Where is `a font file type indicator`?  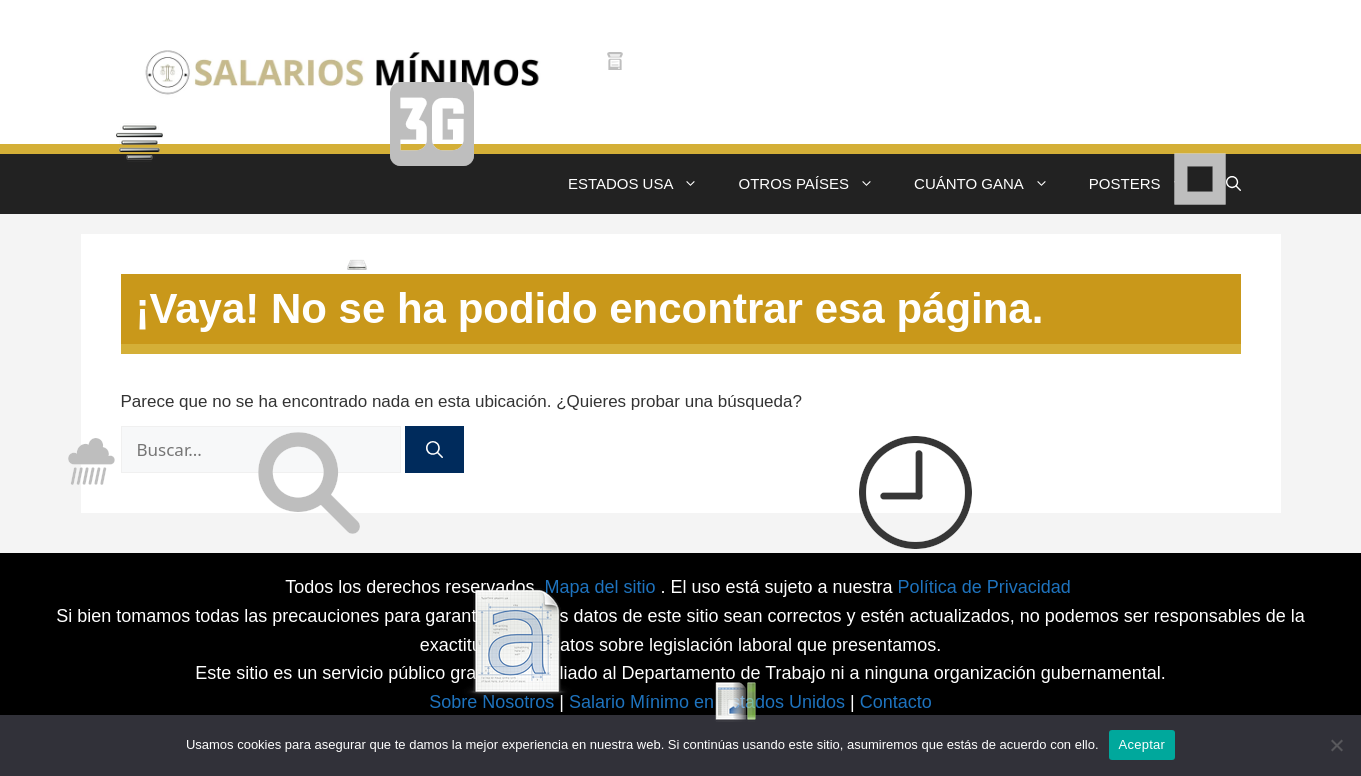
a font file type indicator is located at coordinates (519, 641).